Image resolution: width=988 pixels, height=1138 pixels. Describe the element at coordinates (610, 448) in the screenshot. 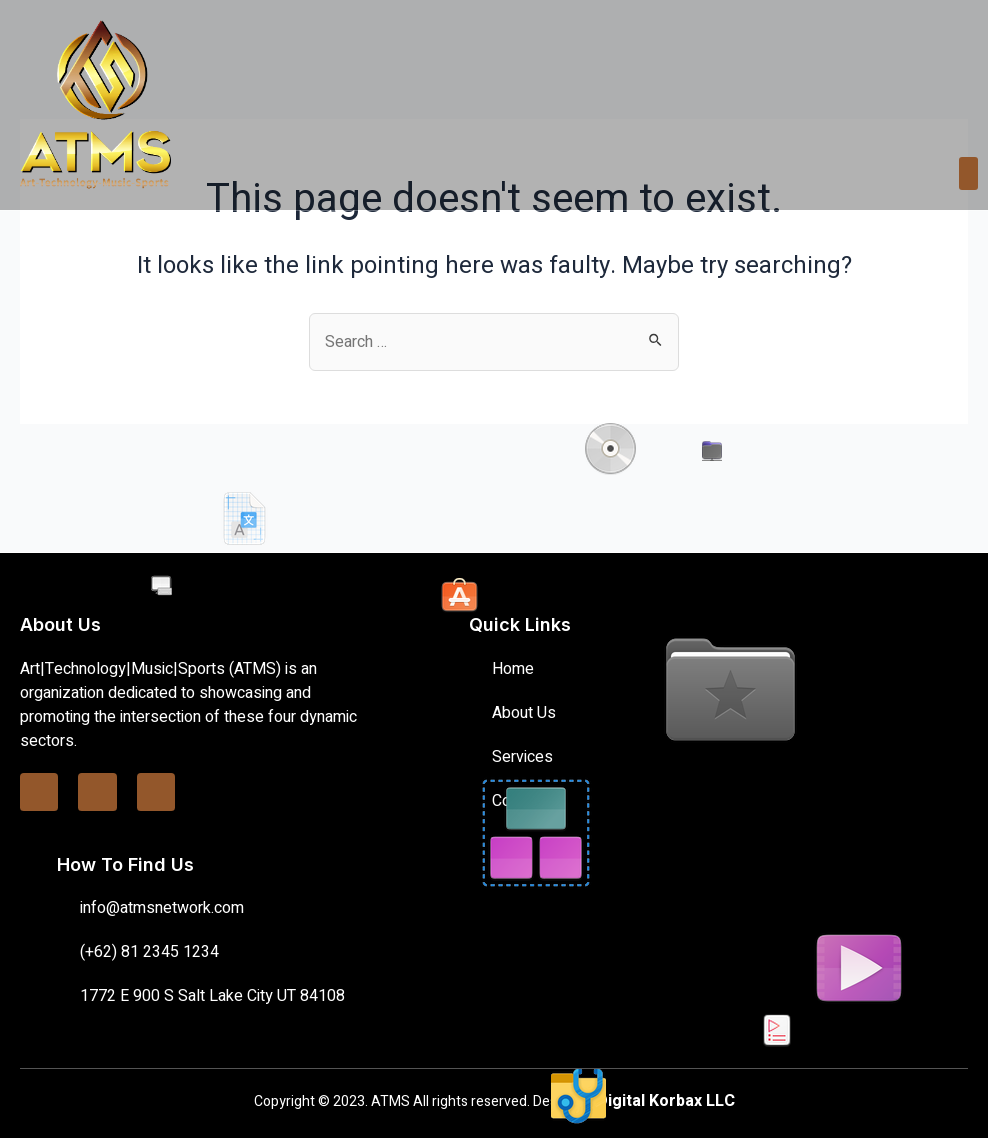

I see `access cd/dvd drive` at that location.